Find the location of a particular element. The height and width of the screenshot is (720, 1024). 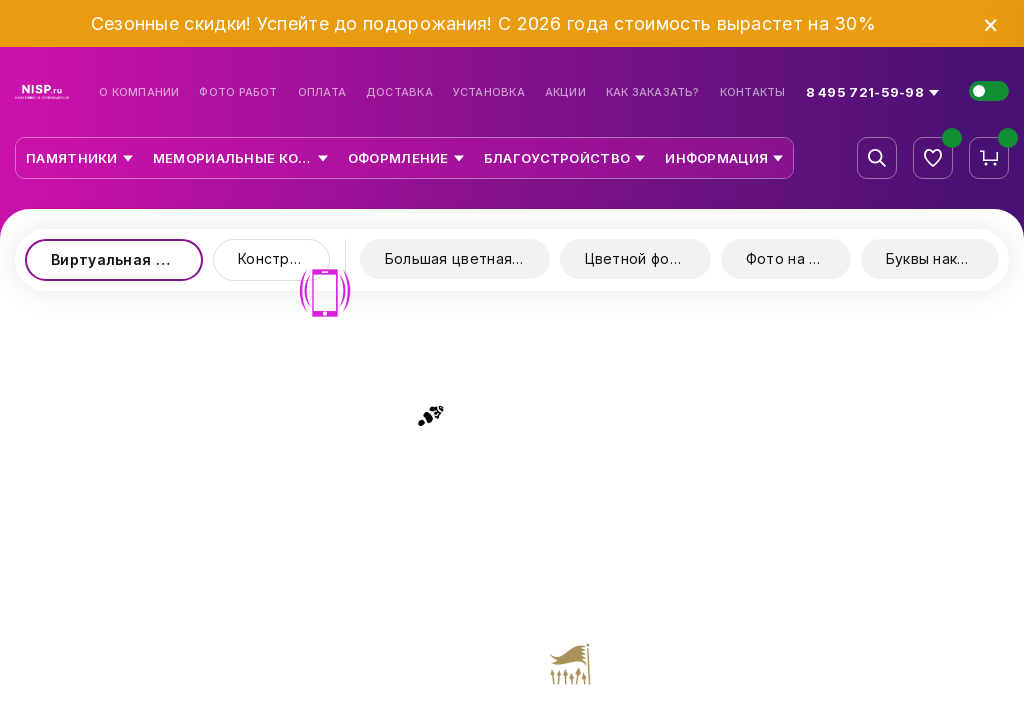

incoming call or notification alert is located at coordinates (325, 293).